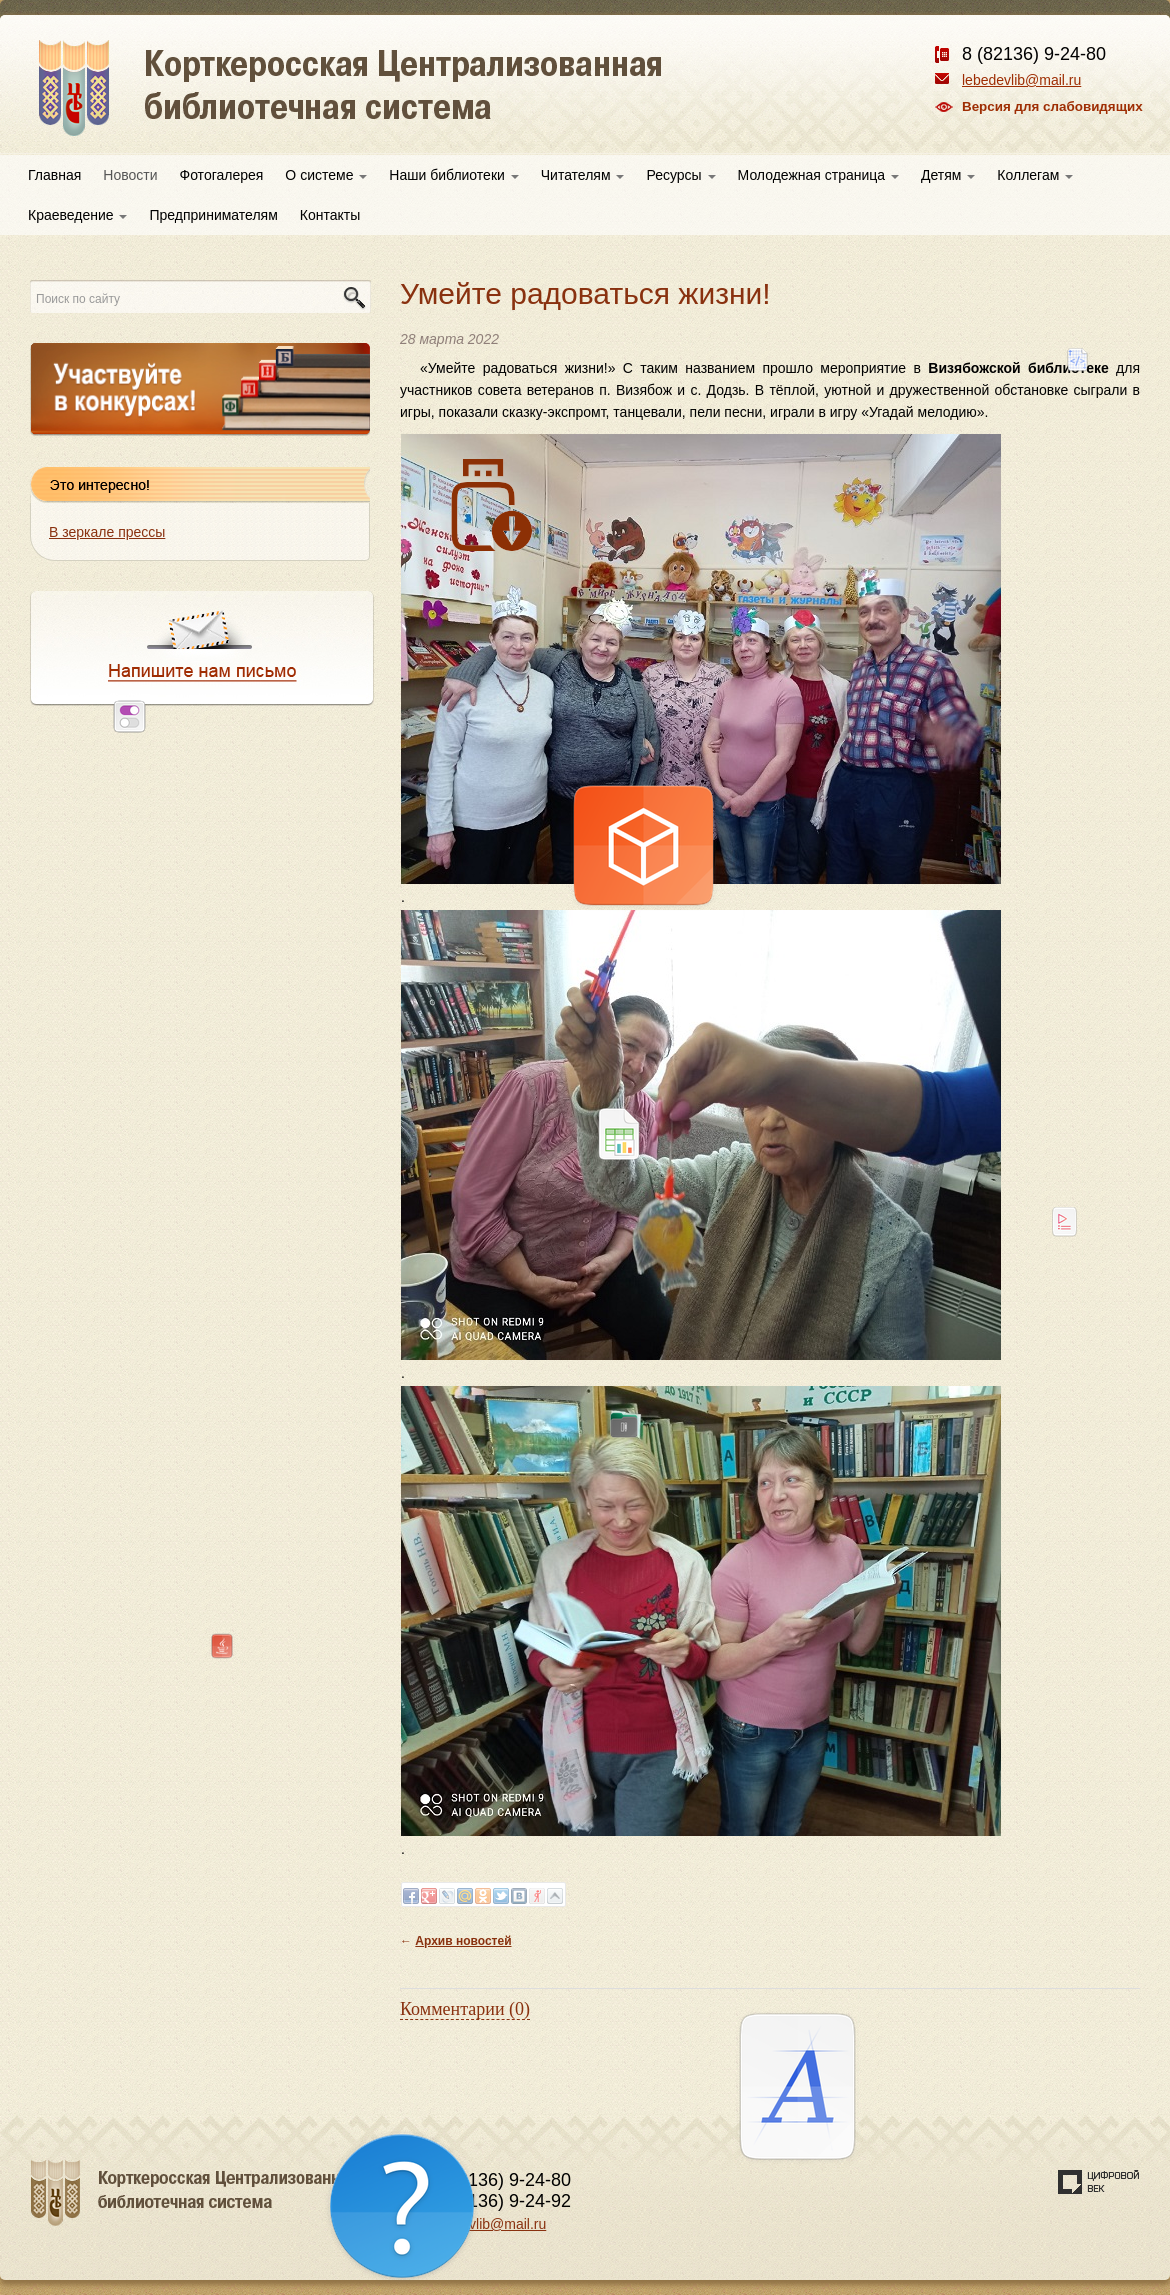 Image resolution: width=1170 pixels, height=2295 pixels. Describe the element at coordinates (222, 1646) in the screenshot. I see `a java archive (.jar) file` at that location.